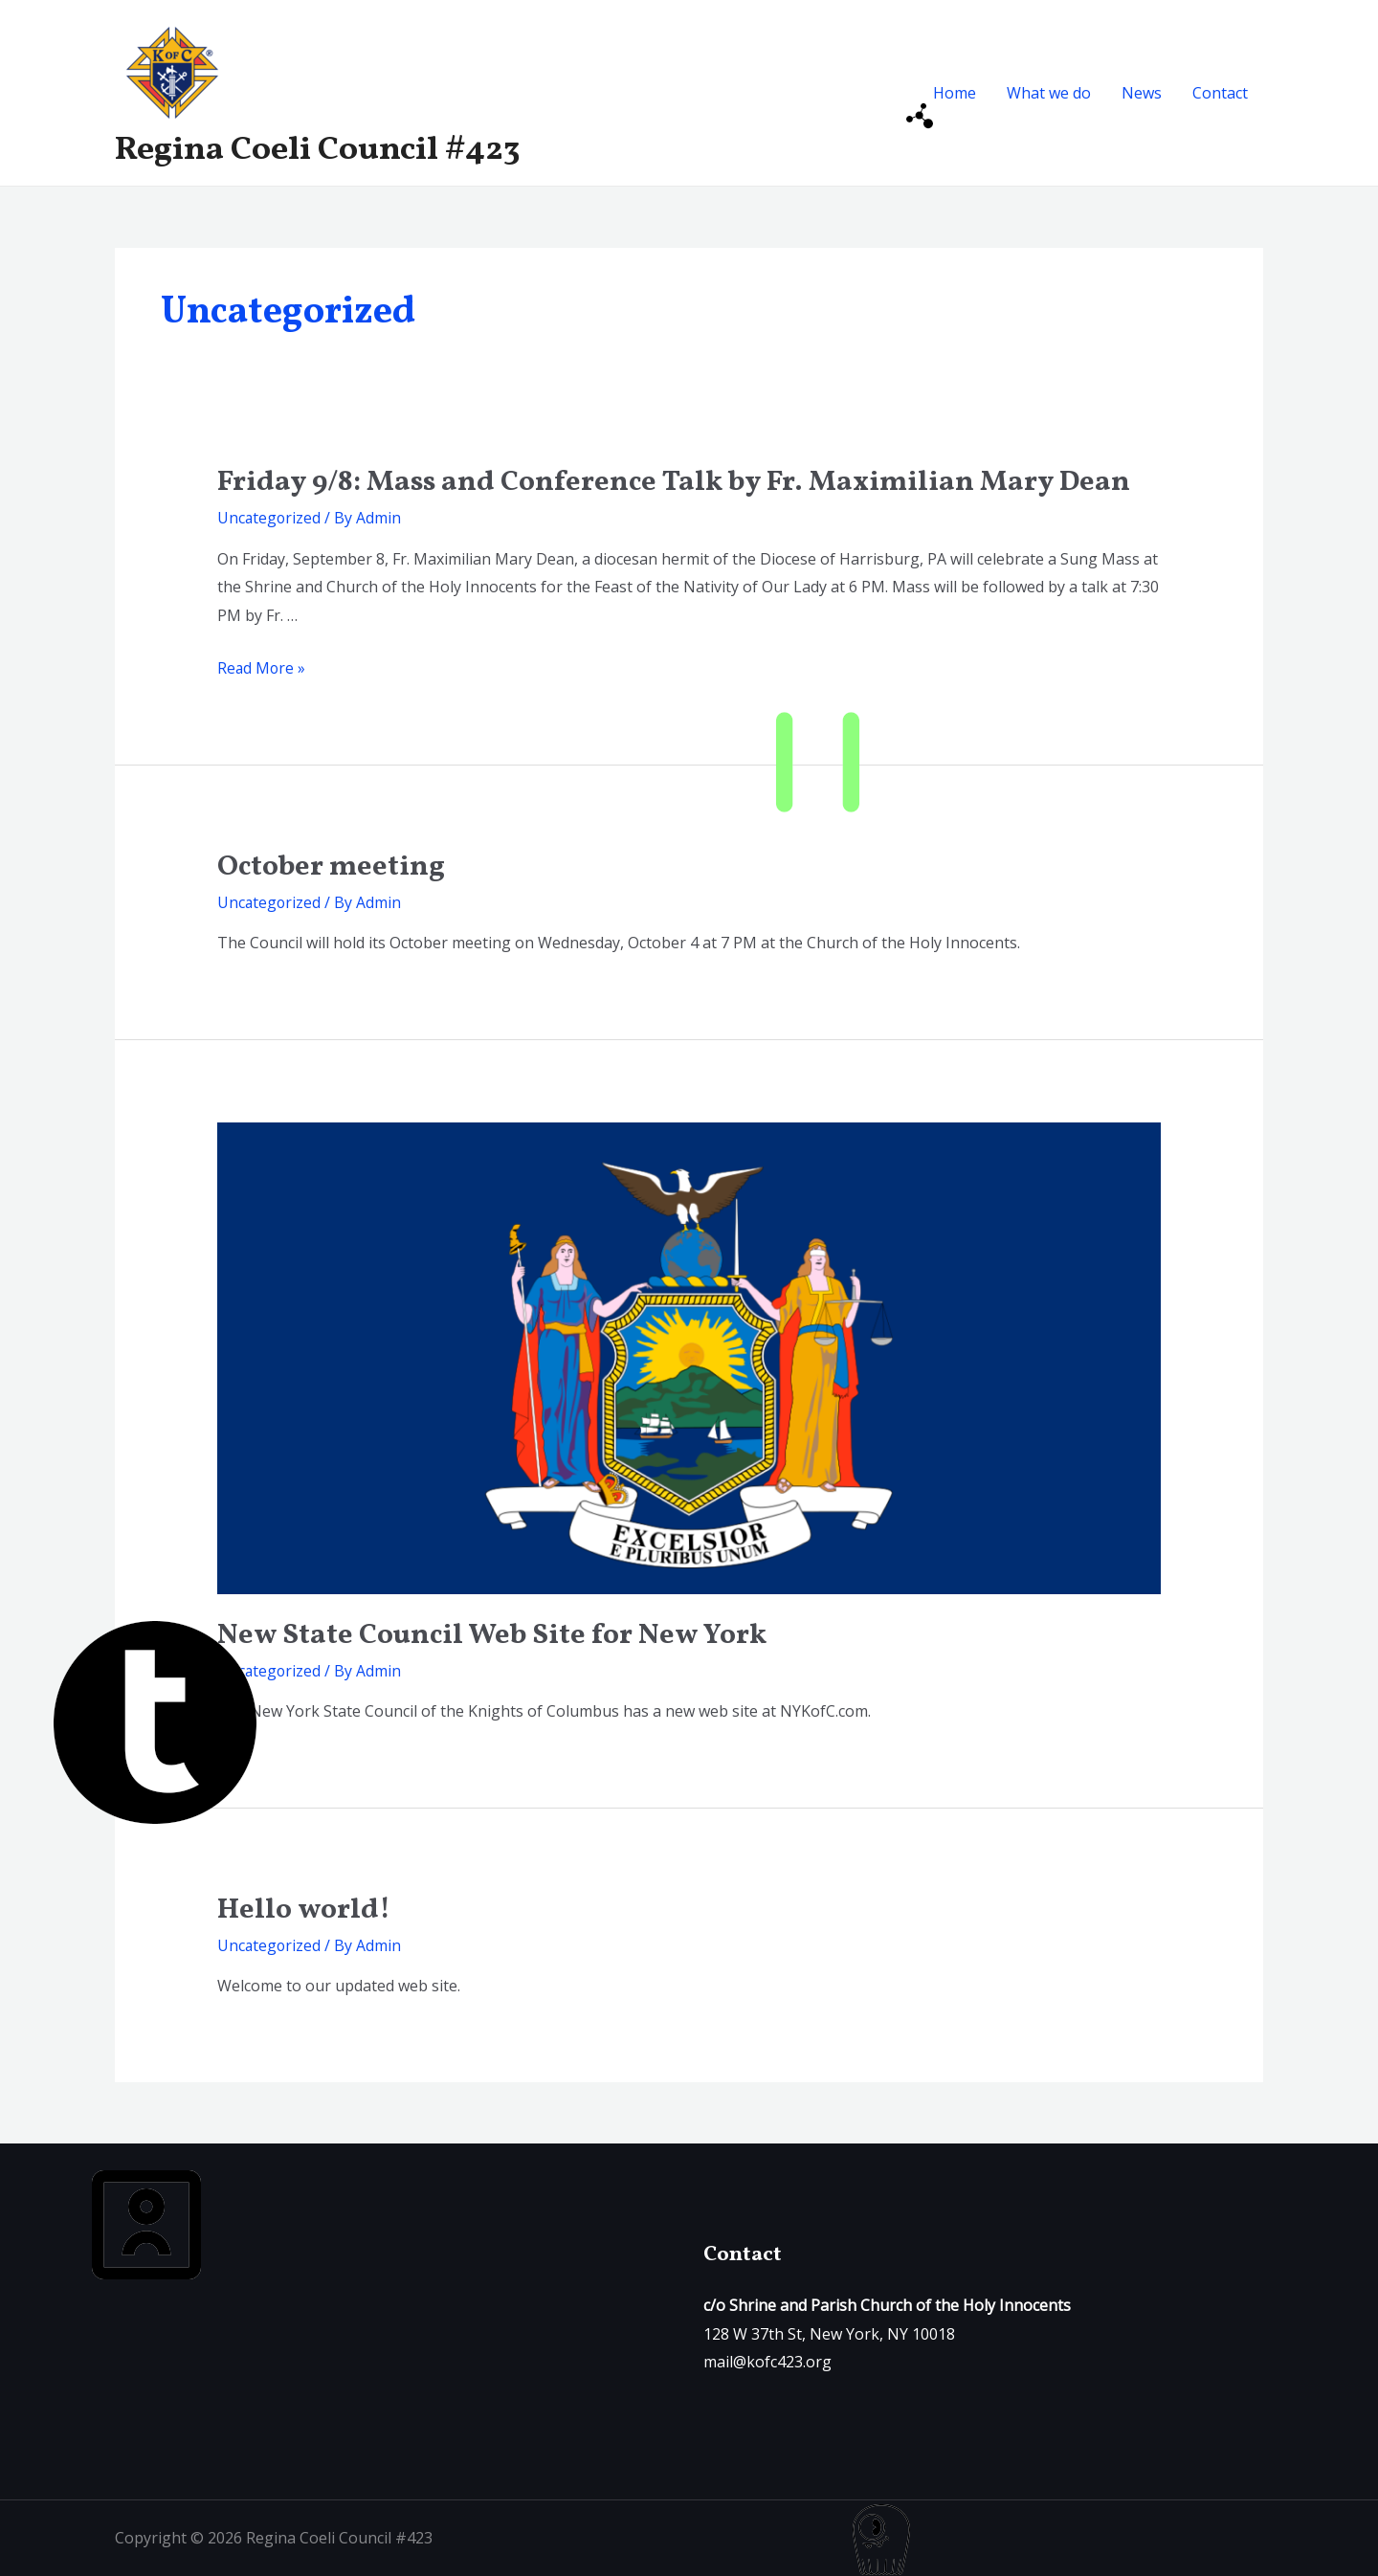  Describe the element at coordinates (920, 116) in the screenshot. I see `moleculer microservices framework logo` at that location.